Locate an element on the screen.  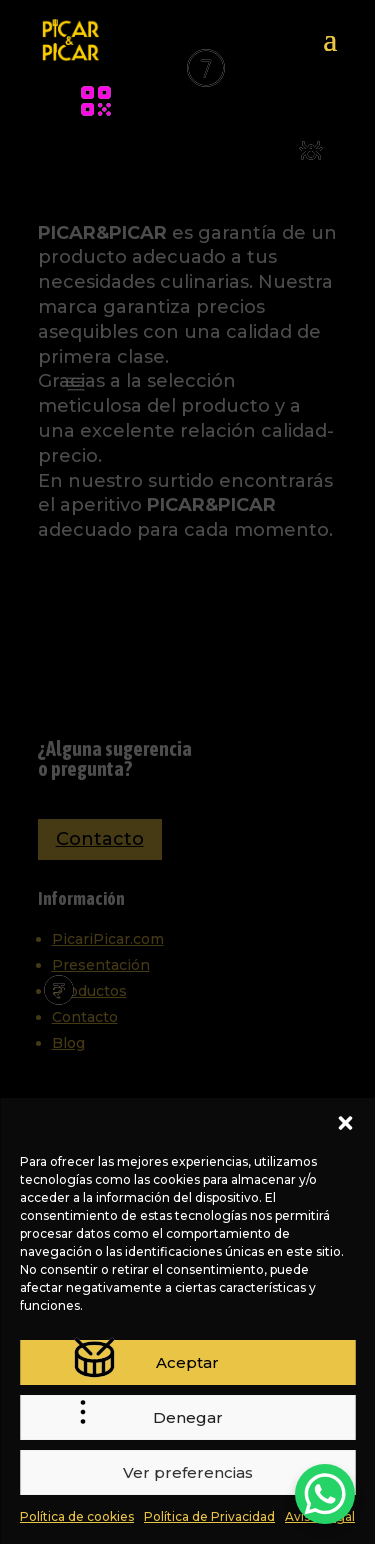
open more options menu is located at coordinates (83, 1412).